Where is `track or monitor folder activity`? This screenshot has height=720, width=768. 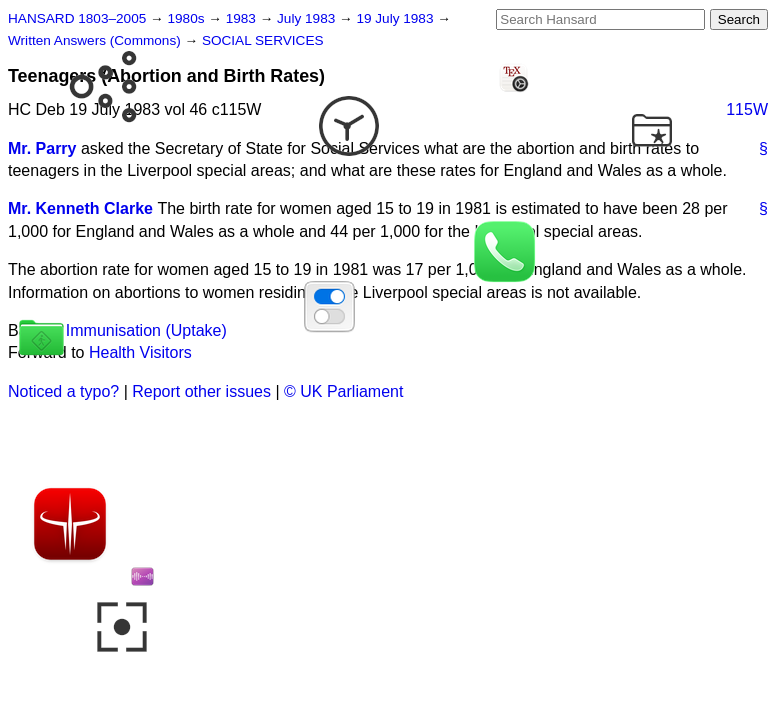 track or monitor folder activity is located at coordinates (103, 89).